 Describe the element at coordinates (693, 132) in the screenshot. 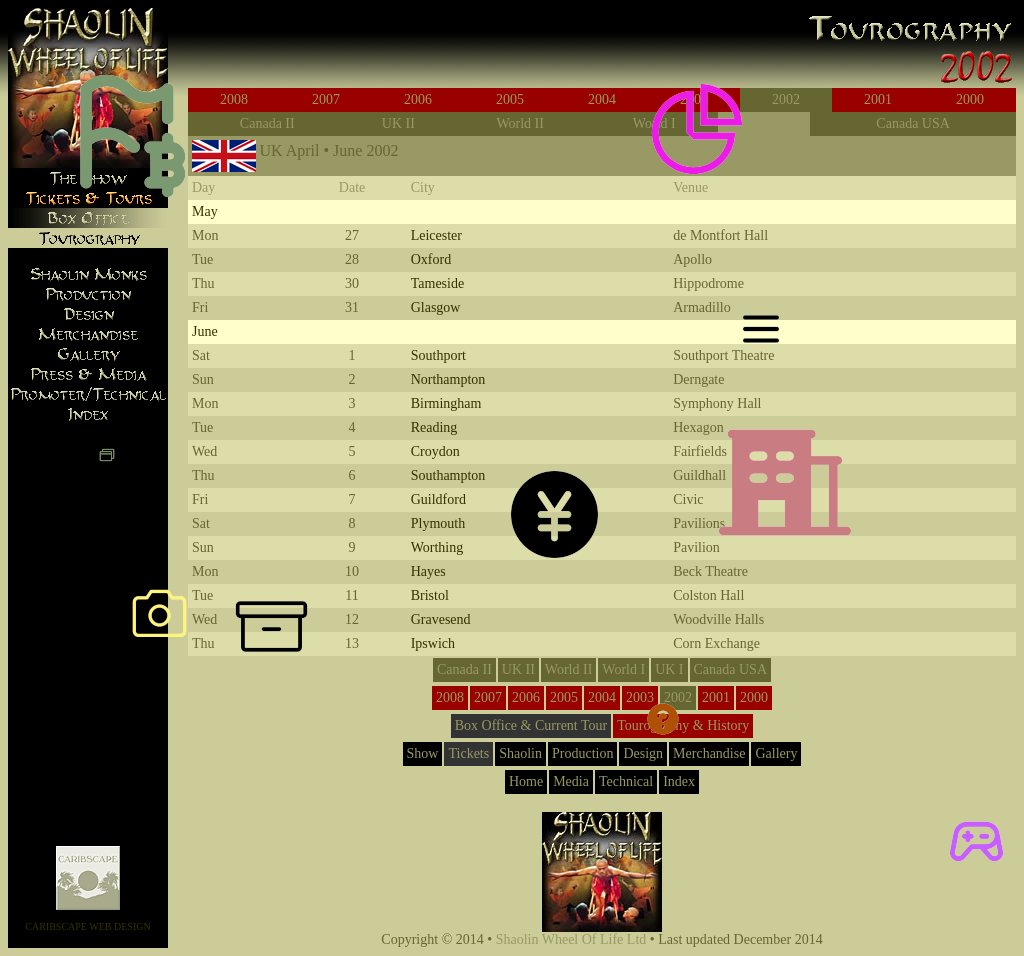

I see `view data breakdown or statistics` at that location.